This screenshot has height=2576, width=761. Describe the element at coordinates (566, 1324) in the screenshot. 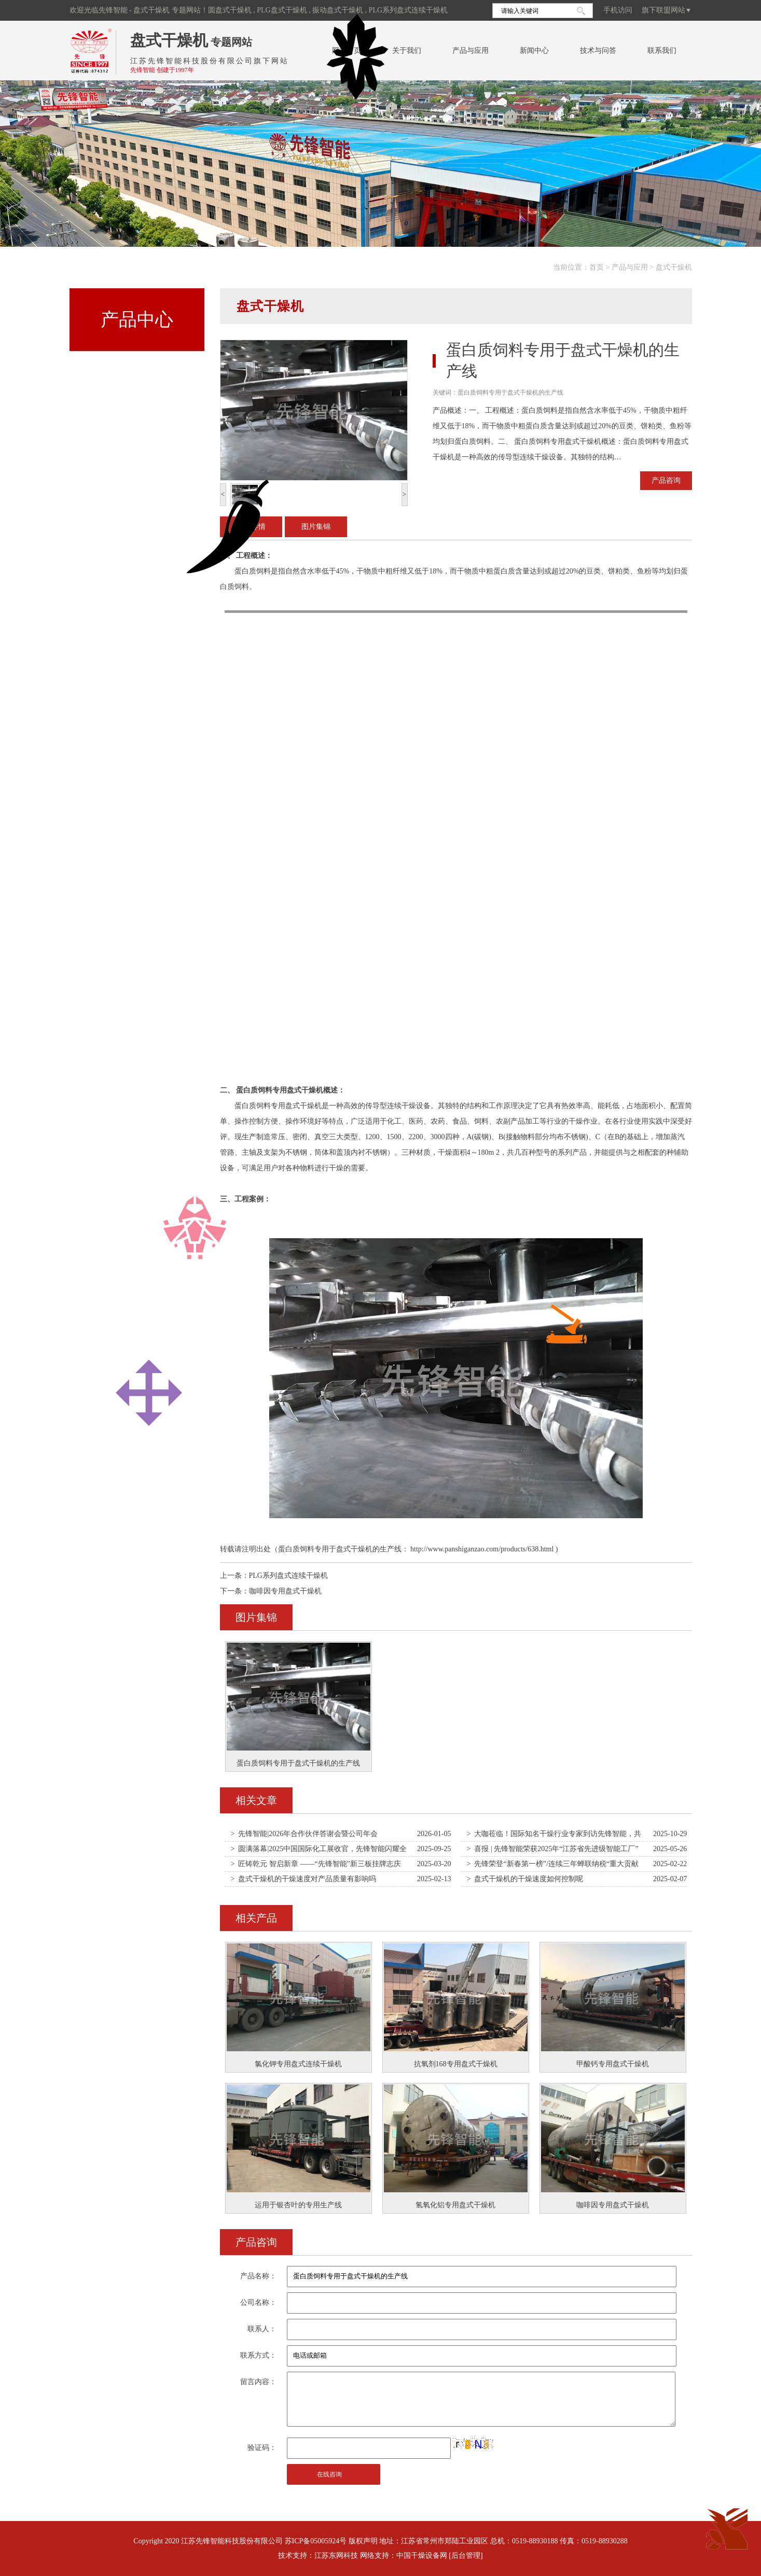

I see `woodcutting or logging activity in a game` at that location.